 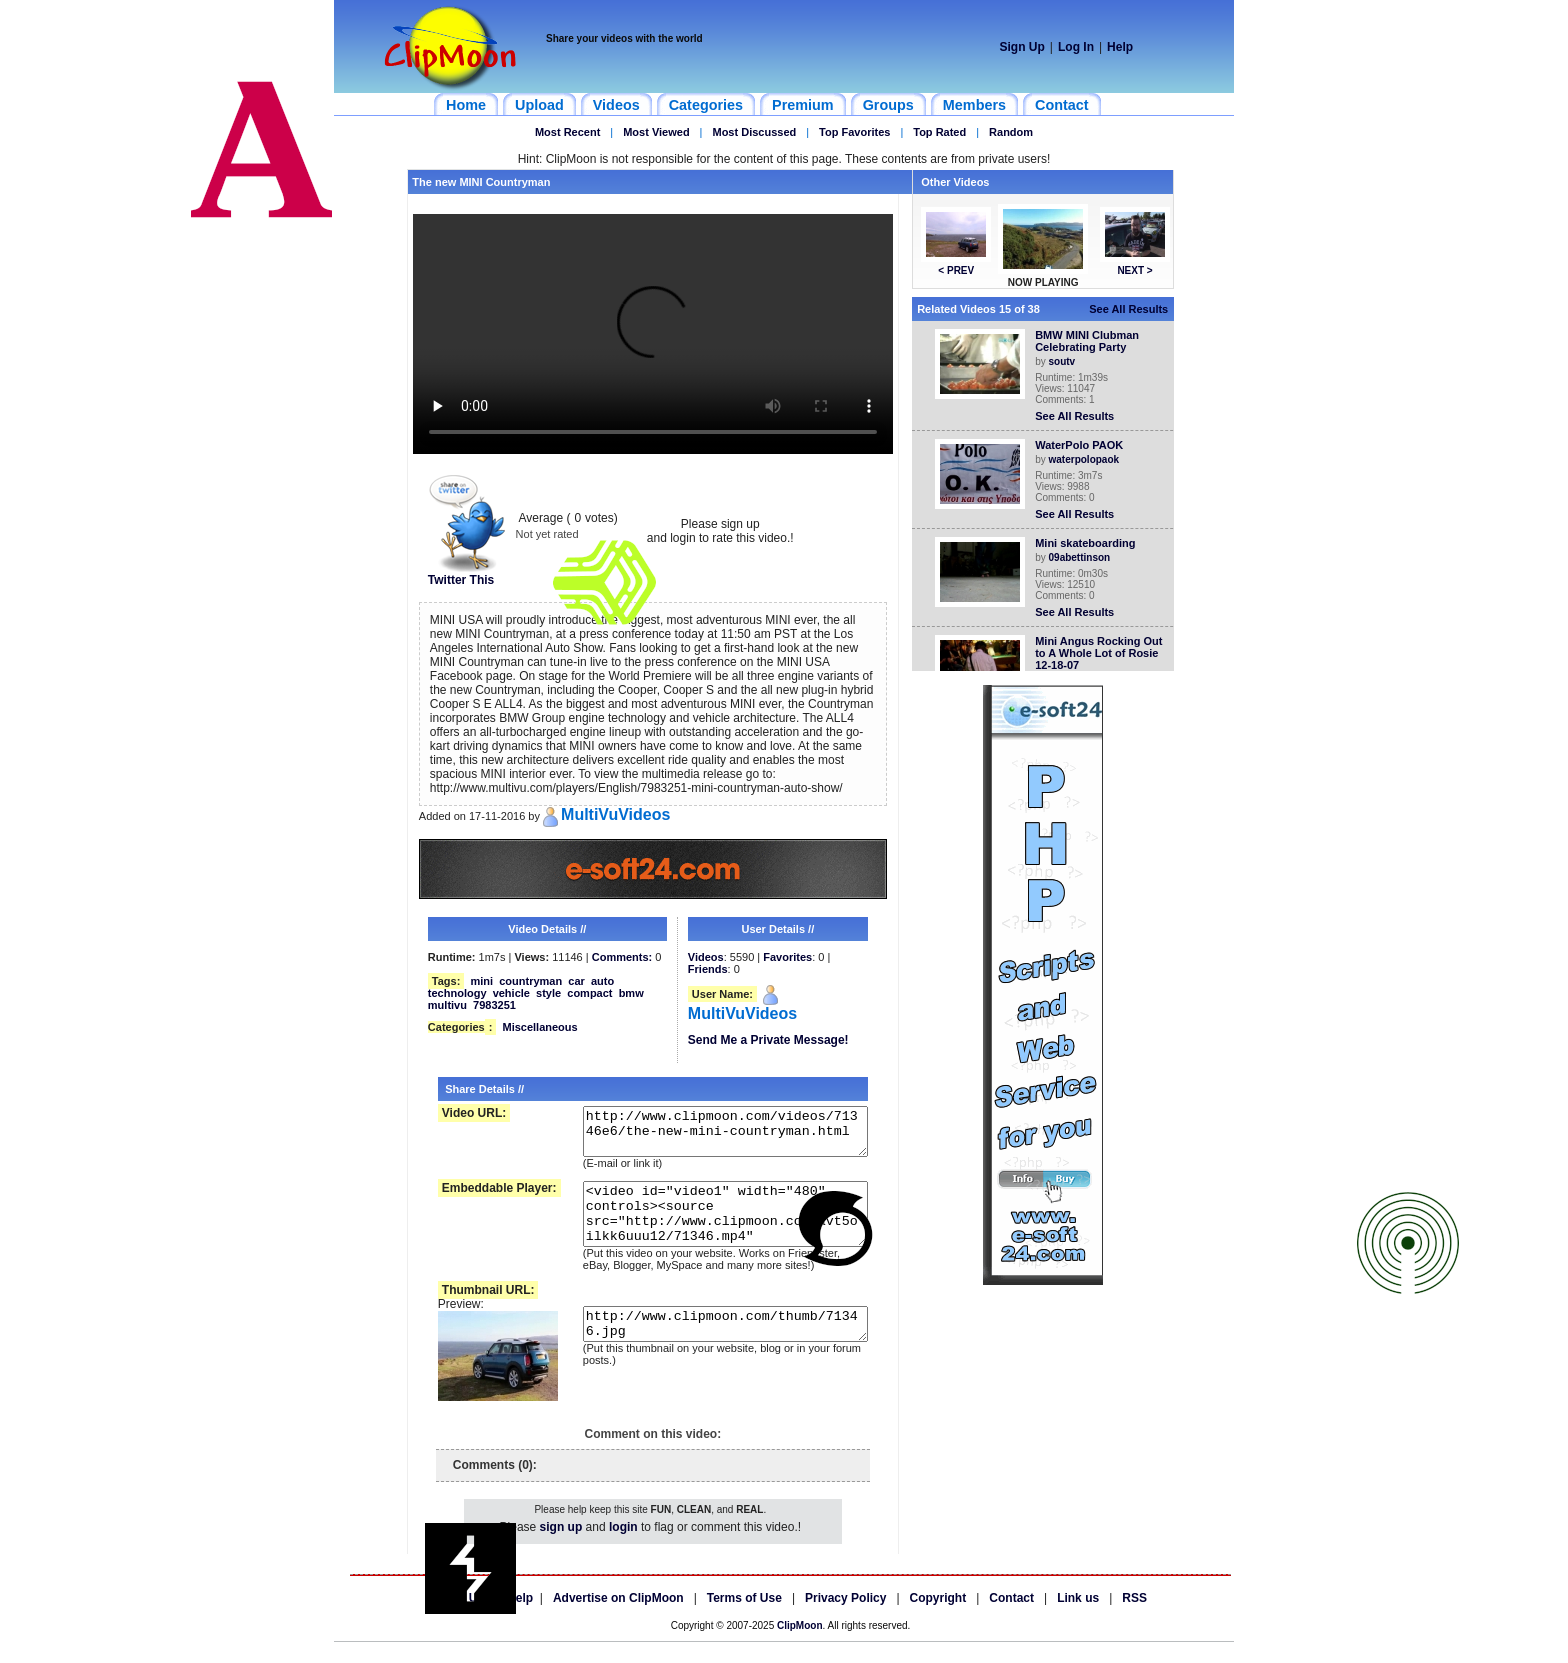 What do you see at coordinates (1408, 1243) in the screenshot?
I see `iBeacon bluetooth proximity technology logo` at bounding box center [1408, 1243].